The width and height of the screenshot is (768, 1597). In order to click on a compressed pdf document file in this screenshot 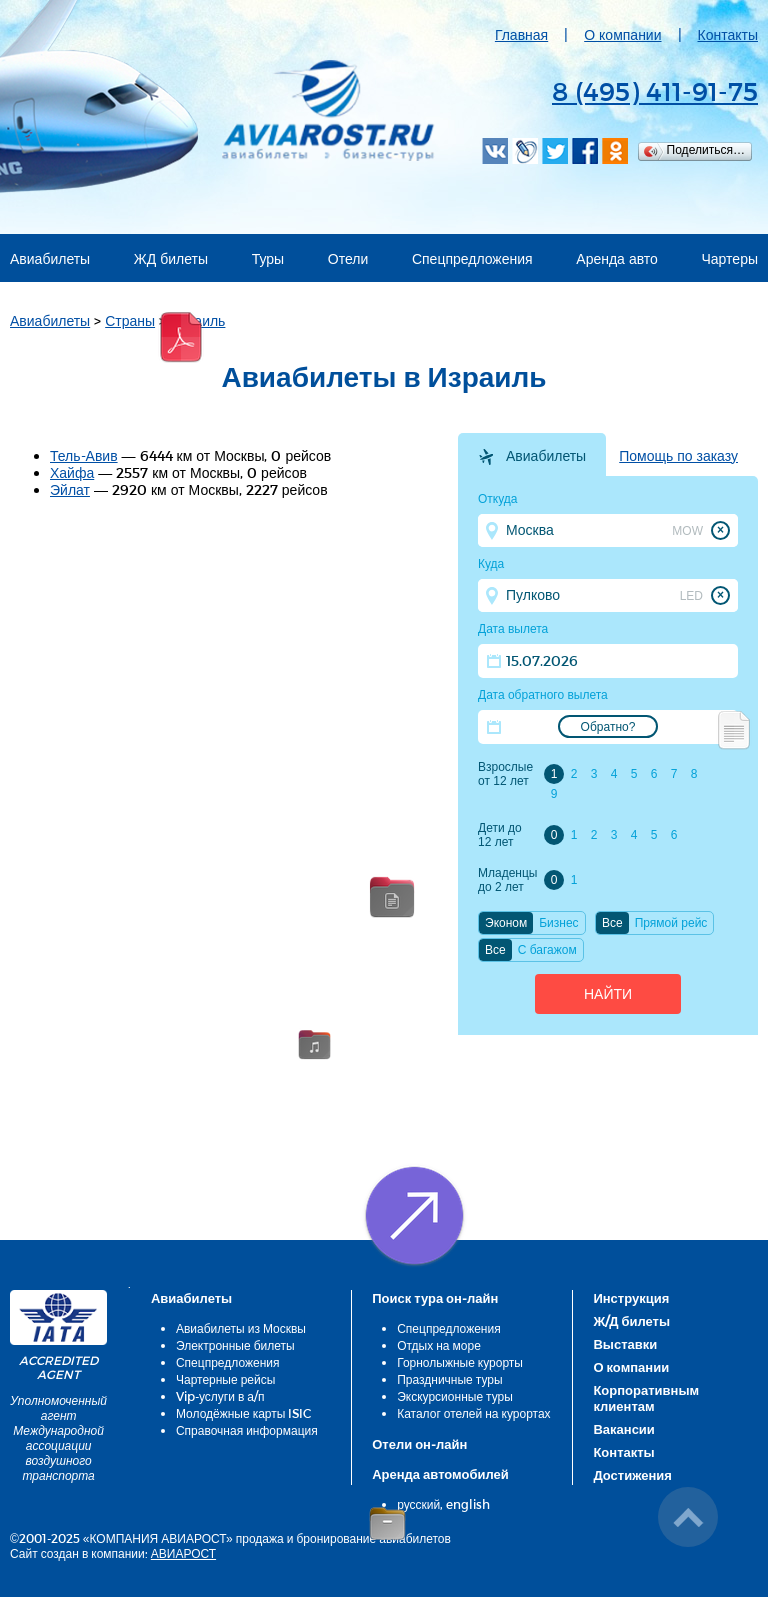, I will do `click(181, 337)`.